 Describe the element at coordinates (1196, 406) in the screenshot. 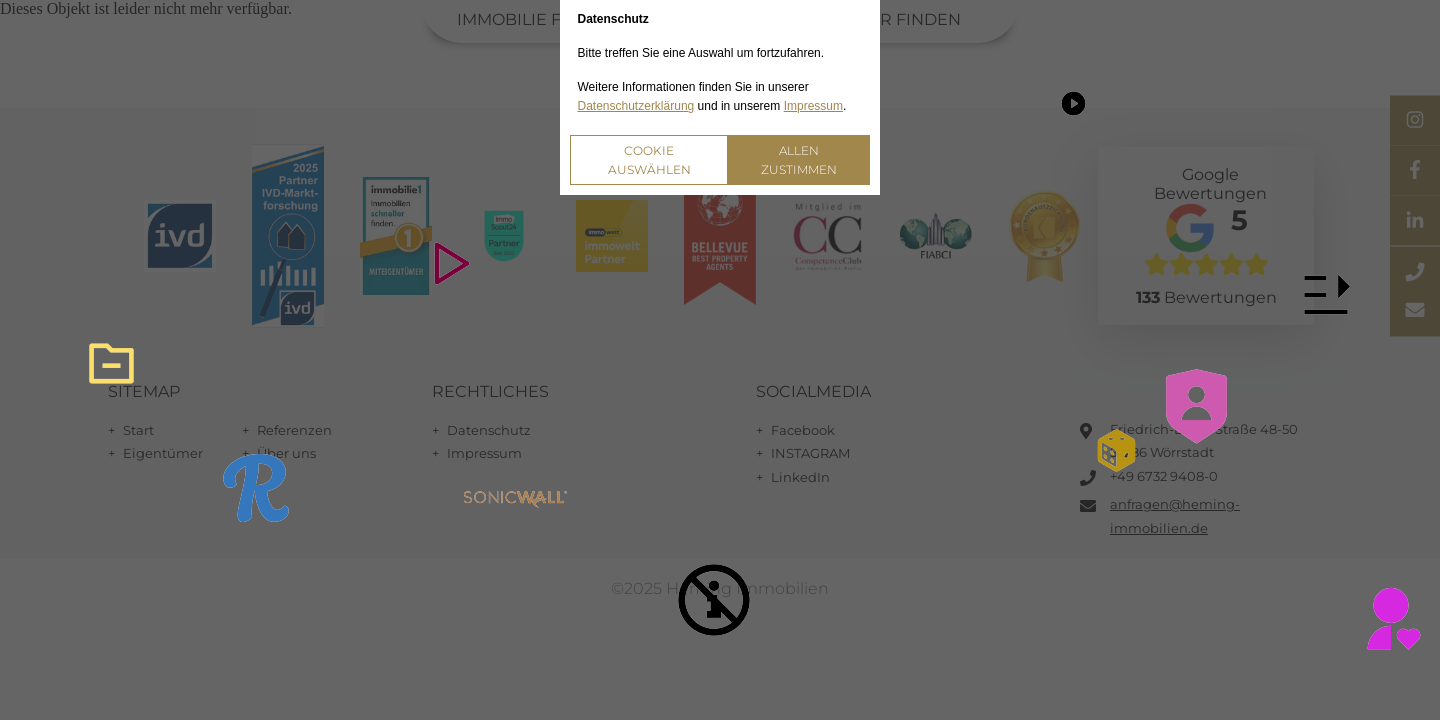

I see `access user privacy or security settings` at that location.